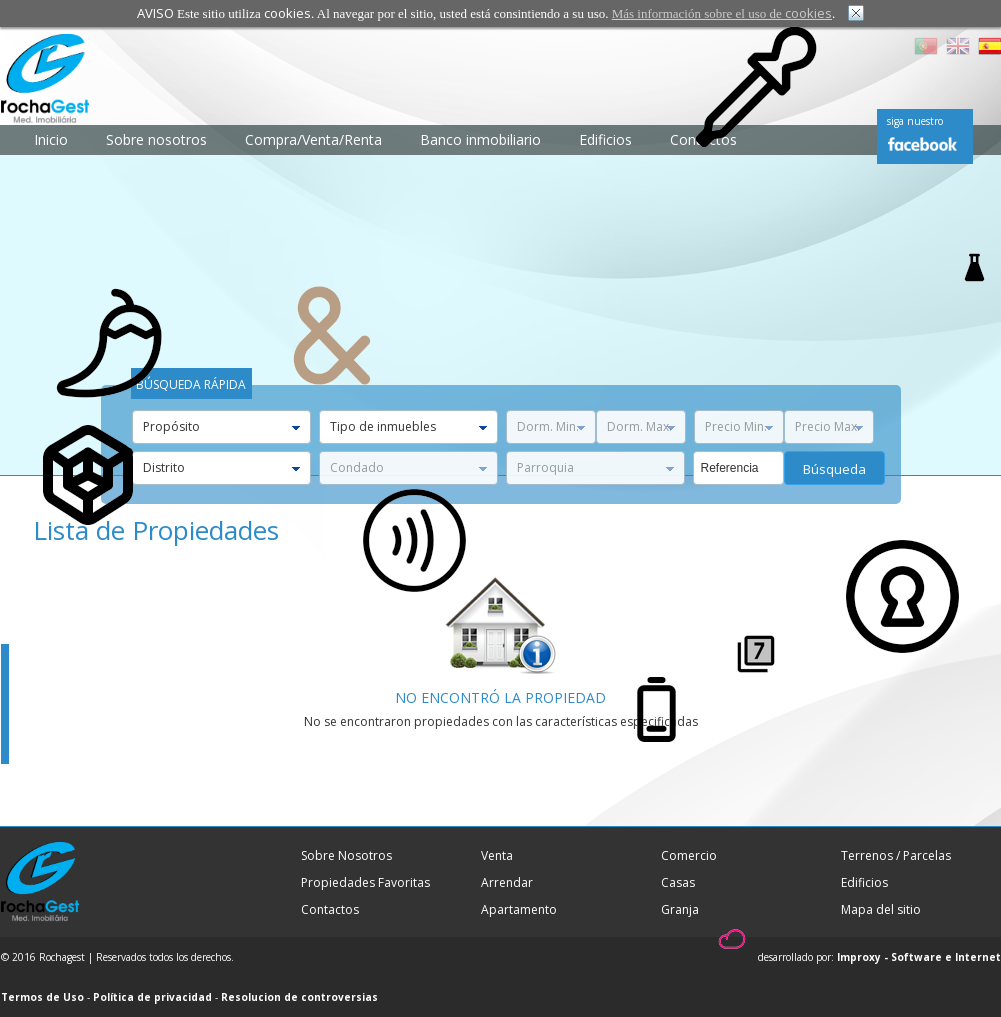 This screenshot has width=1001, height=1017. Describe the element at coordinates (732, 939) in the screenshot. I see `access cloud storage` at that location.